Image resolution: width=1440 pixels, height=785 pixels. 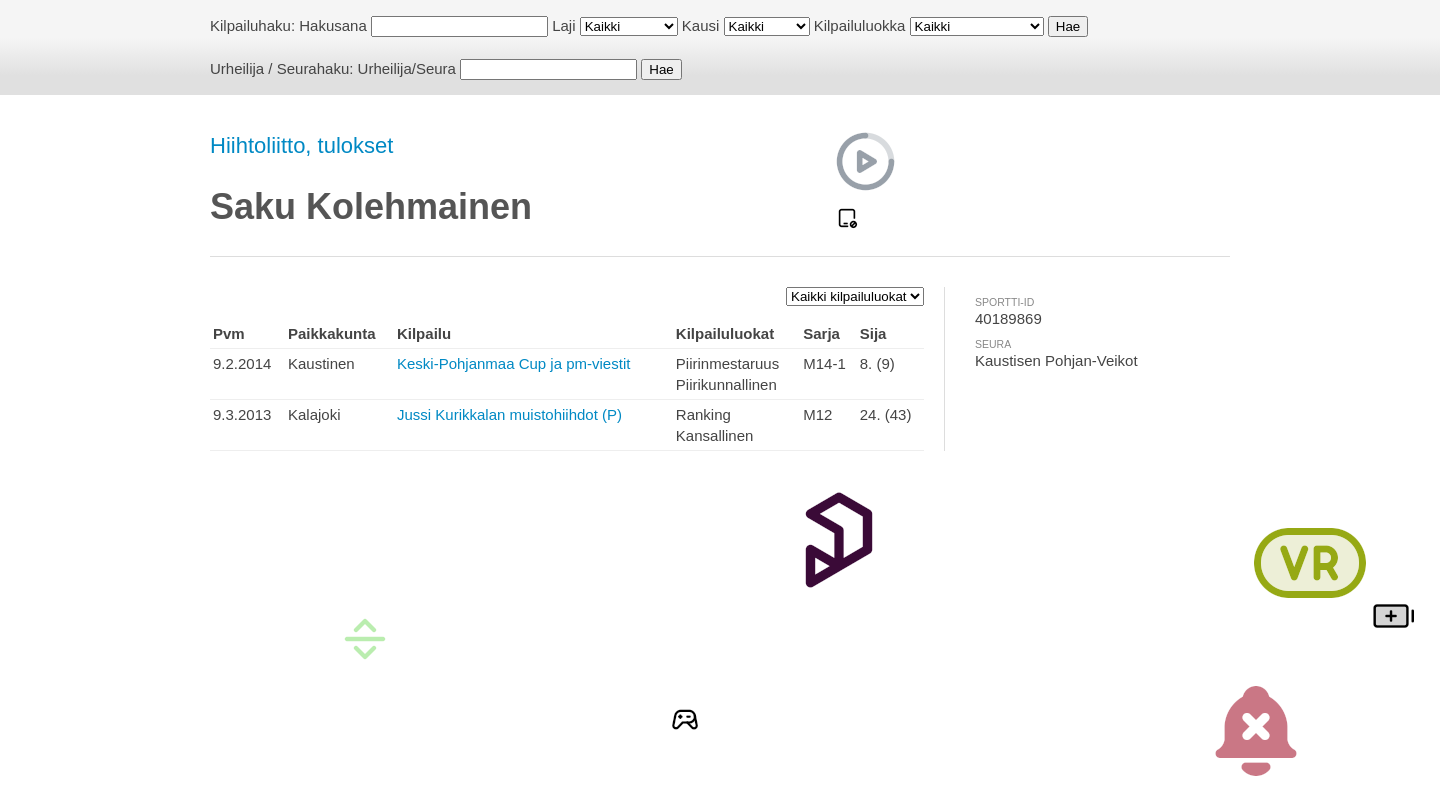 What do you see at coordinates (1393, 616) in the screenshot?
I see `add or extend battery life` at bounding box center [1393, 616].